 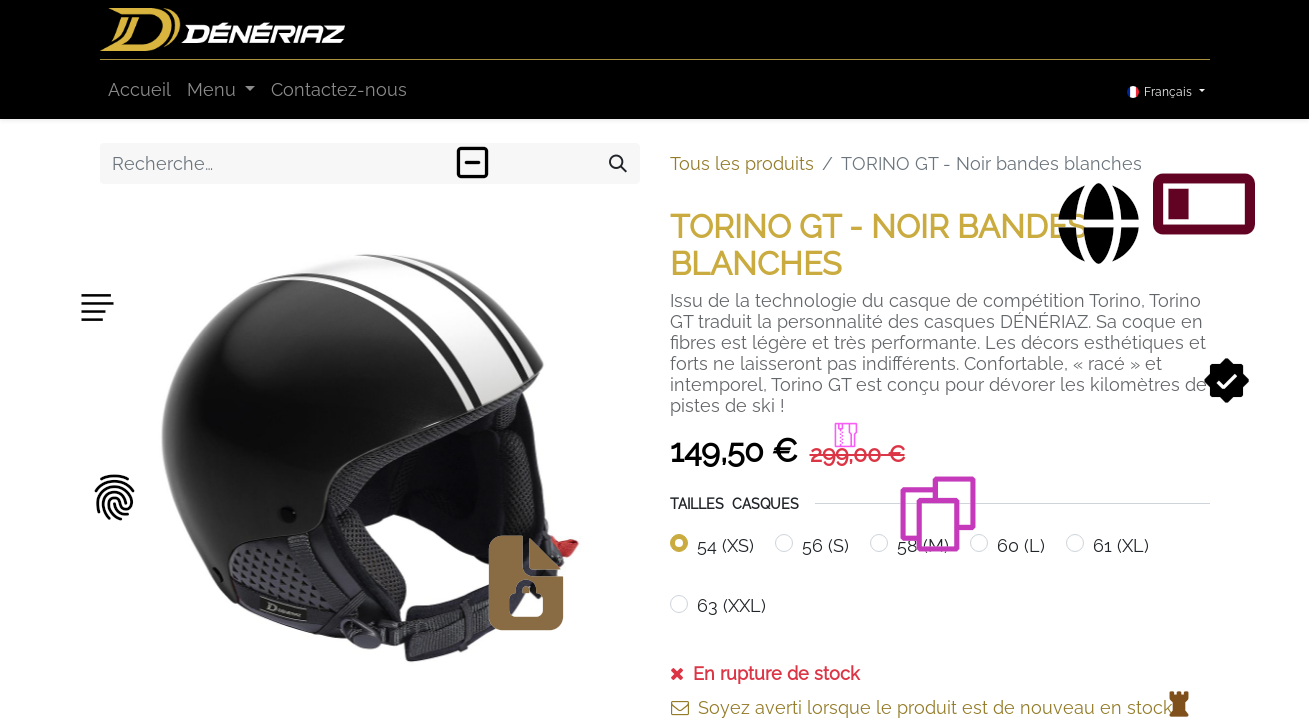 What do you see at coordinates (472, 162) in the screenshot?
I see `remove item from list or selection` at bounding box center [472, 162].